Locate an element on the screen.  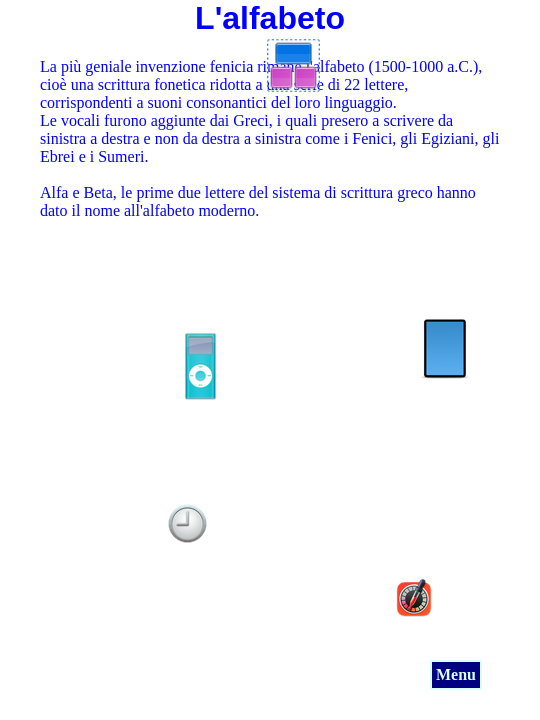
iPod nano device connected is located at coordinates (200, 366).